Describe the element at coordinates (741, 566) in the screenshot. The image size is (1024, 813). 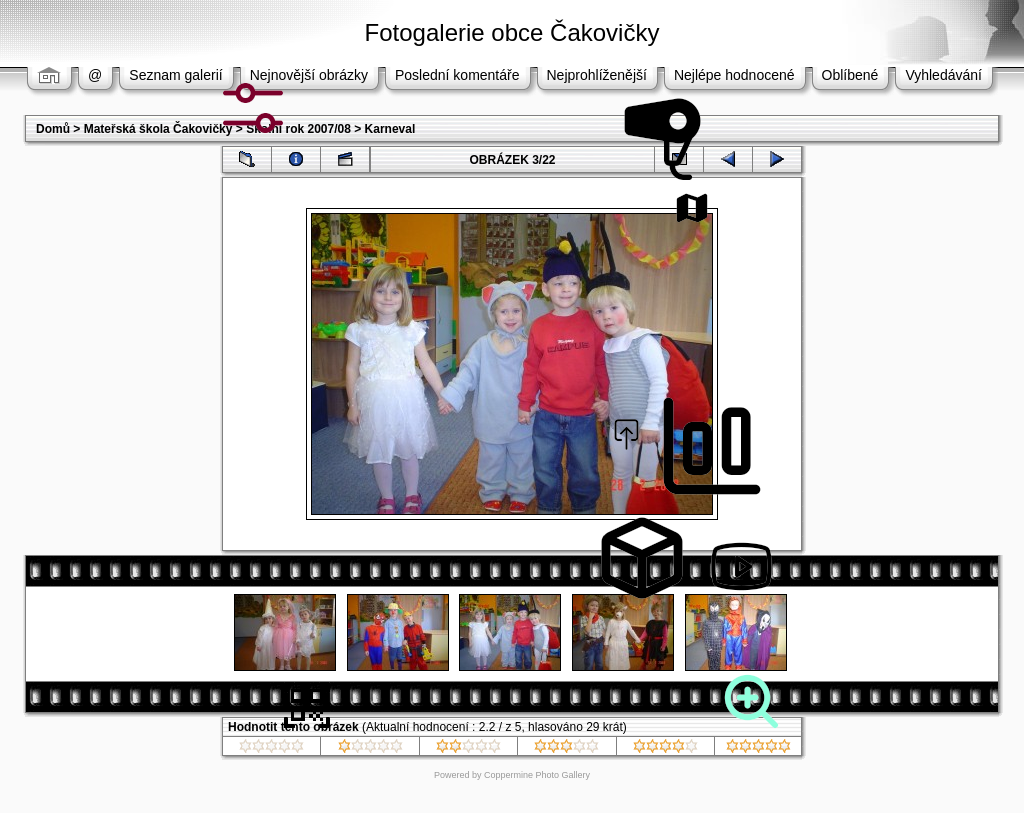
I see `open youtube` at that location.